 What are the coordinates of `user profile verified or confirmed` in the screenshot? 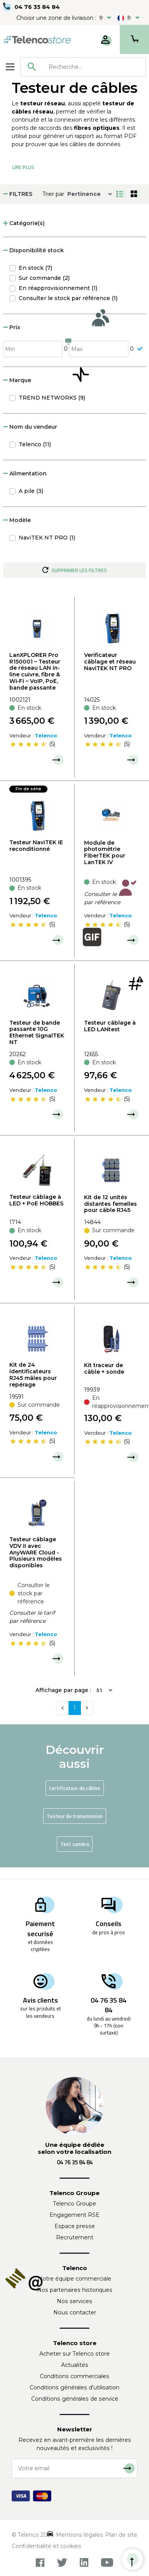 It's located at (127, 887).